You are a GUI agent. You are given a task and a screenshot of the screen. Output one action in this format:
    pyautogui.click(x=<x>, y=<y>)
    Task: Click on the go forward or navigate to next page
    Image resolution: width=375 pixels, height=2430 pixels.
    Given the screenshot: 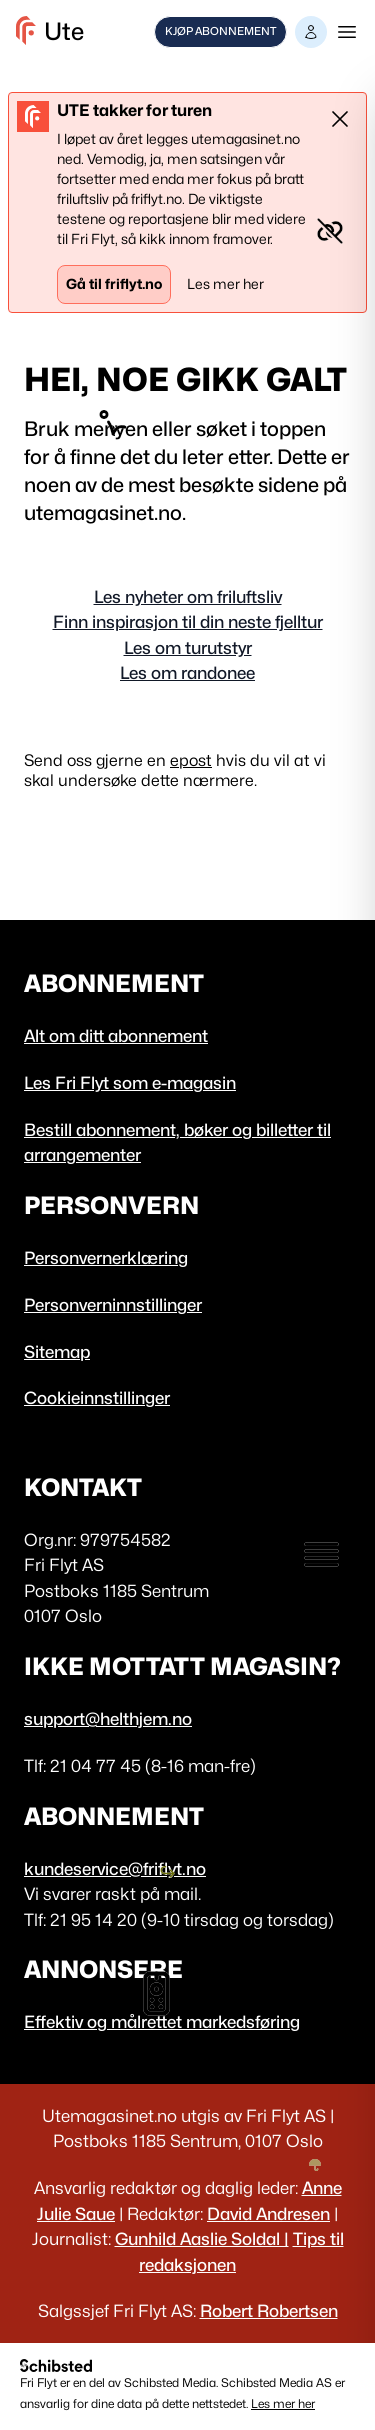 What is the action you would take?
    pyautogui.click(x=168, y=1871)
    